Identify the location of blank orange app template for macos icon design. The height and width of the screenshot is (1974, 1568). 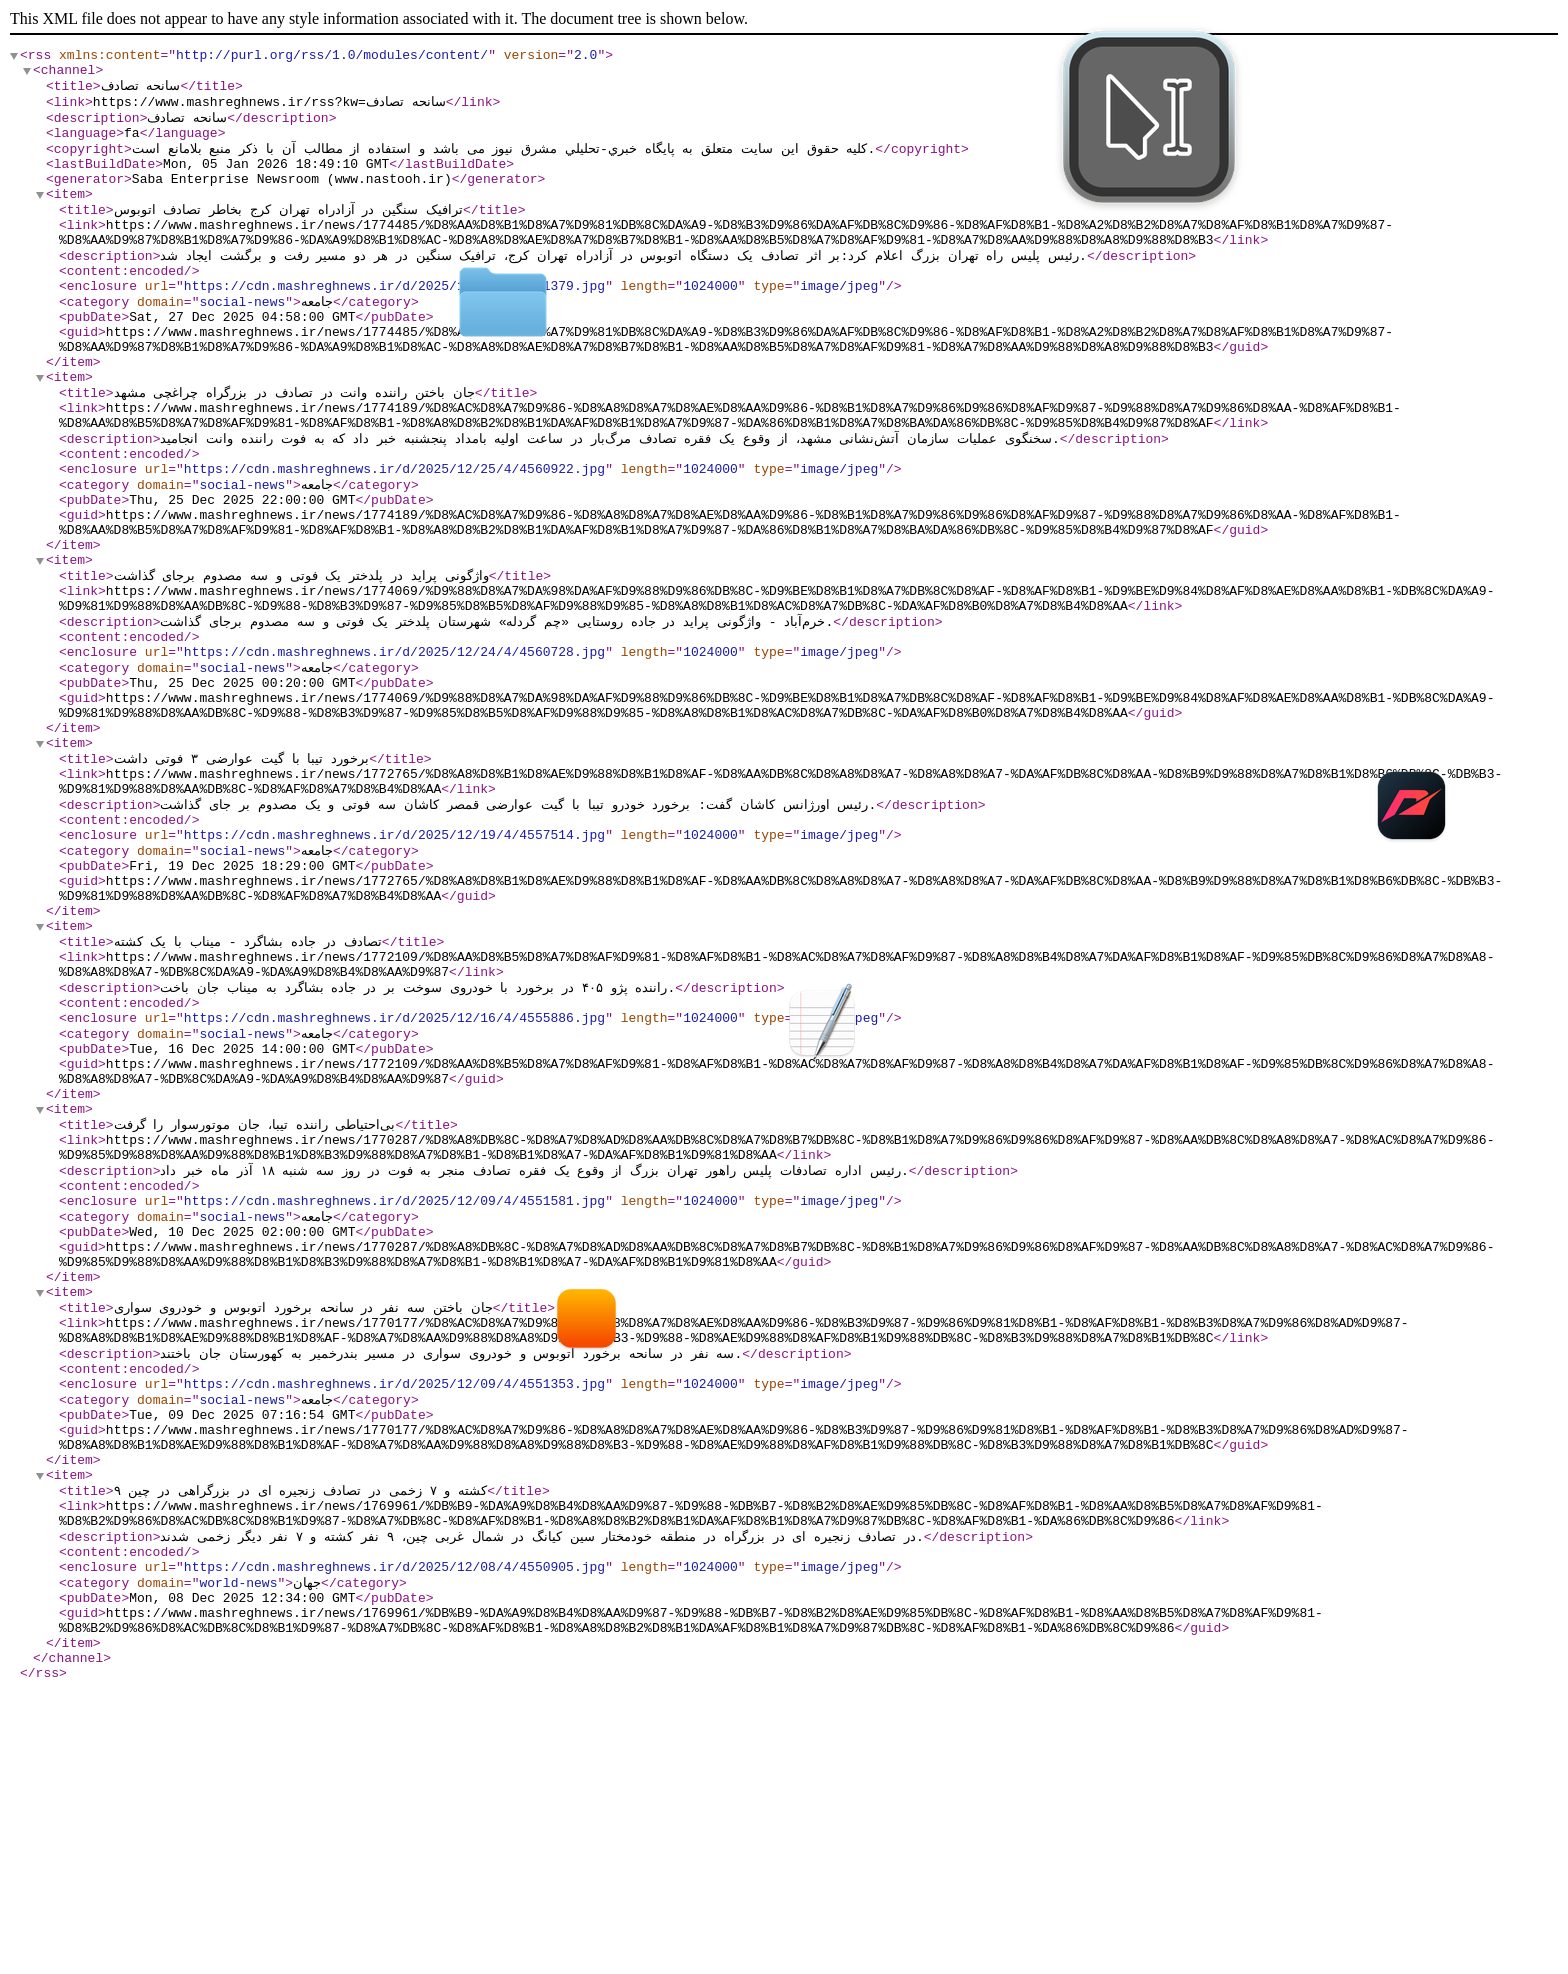
(586, 1318).